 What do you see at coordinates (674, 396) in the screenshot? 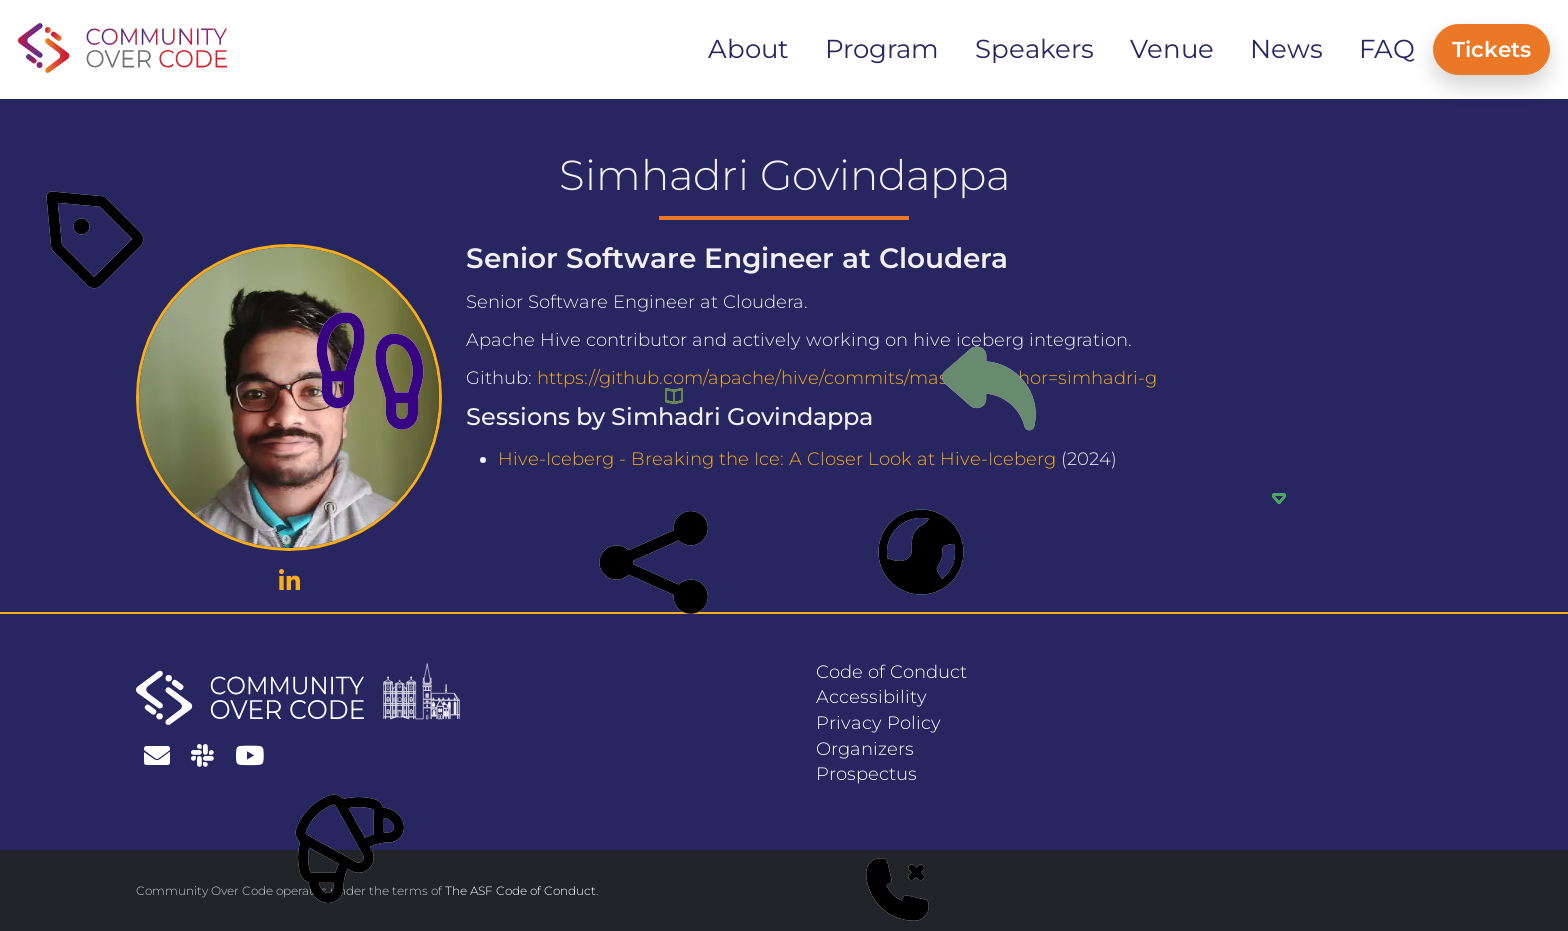
I see `open reading mode or e-book reader` at bounding box center [674, 396].